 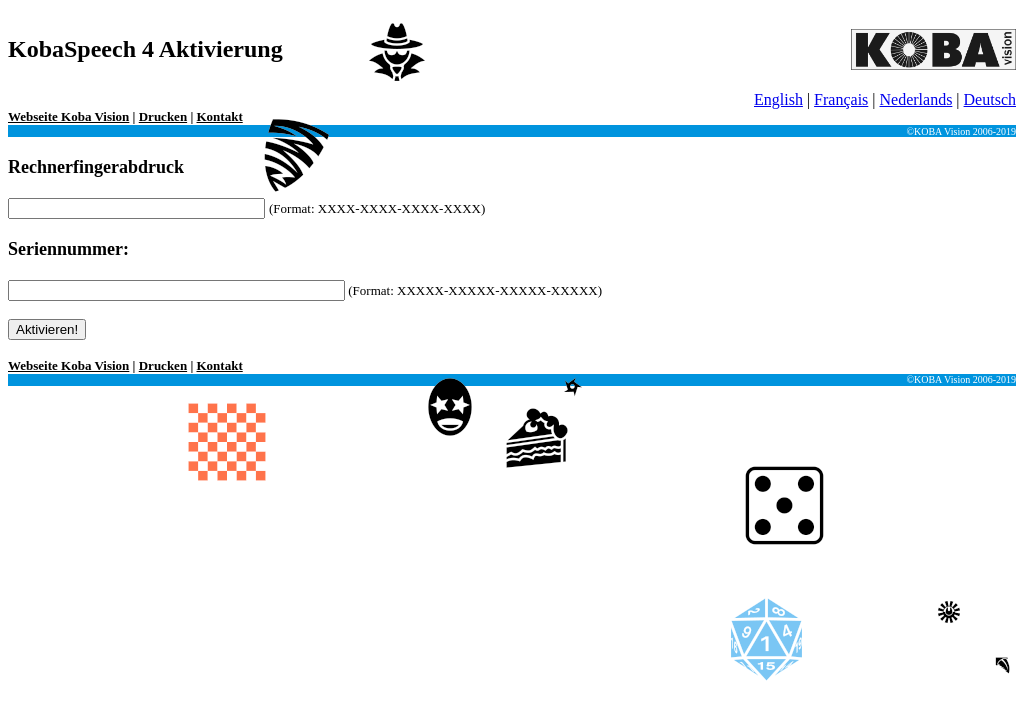 What do you see at coordinates (295, 155) in the screenshot?
I see `equip zebra-patterned shield armor` at bounding box center [295, 155].